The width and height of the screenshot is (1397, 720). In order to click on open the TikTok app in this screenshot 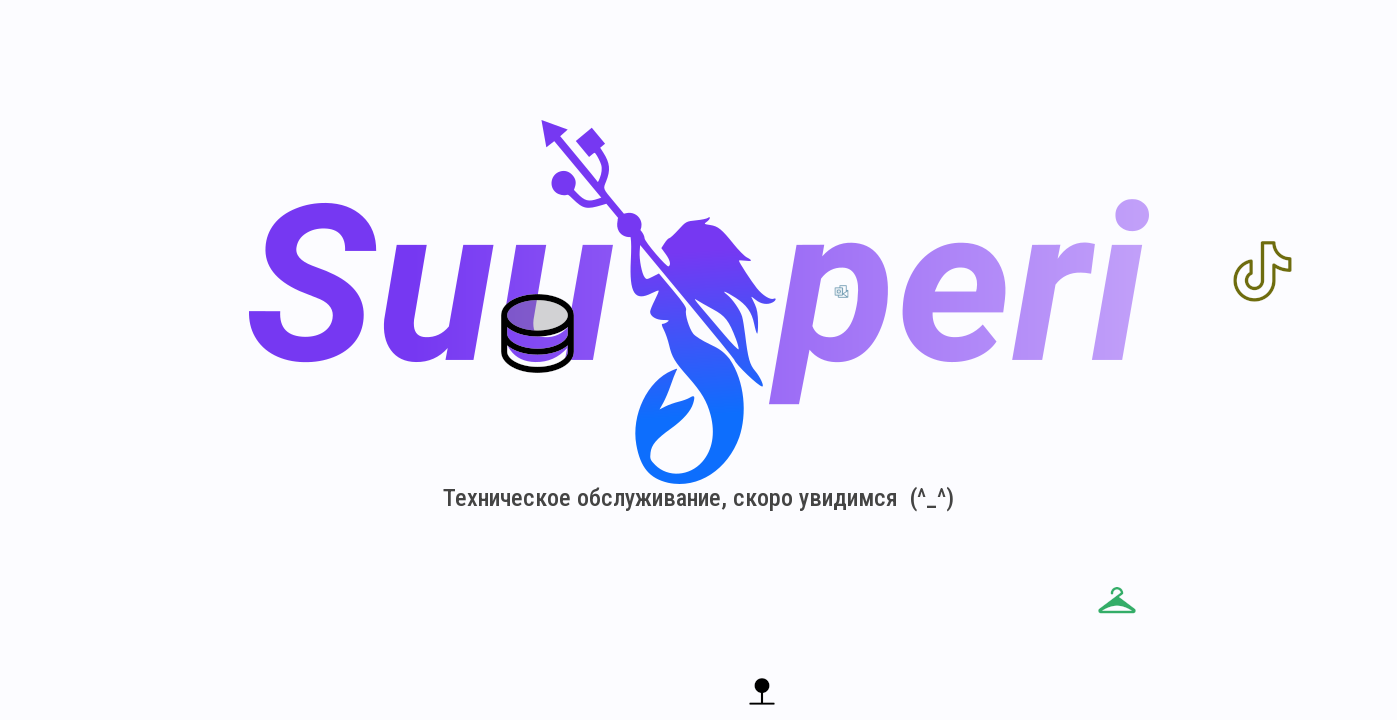, I will do `click(1262, 272)`.